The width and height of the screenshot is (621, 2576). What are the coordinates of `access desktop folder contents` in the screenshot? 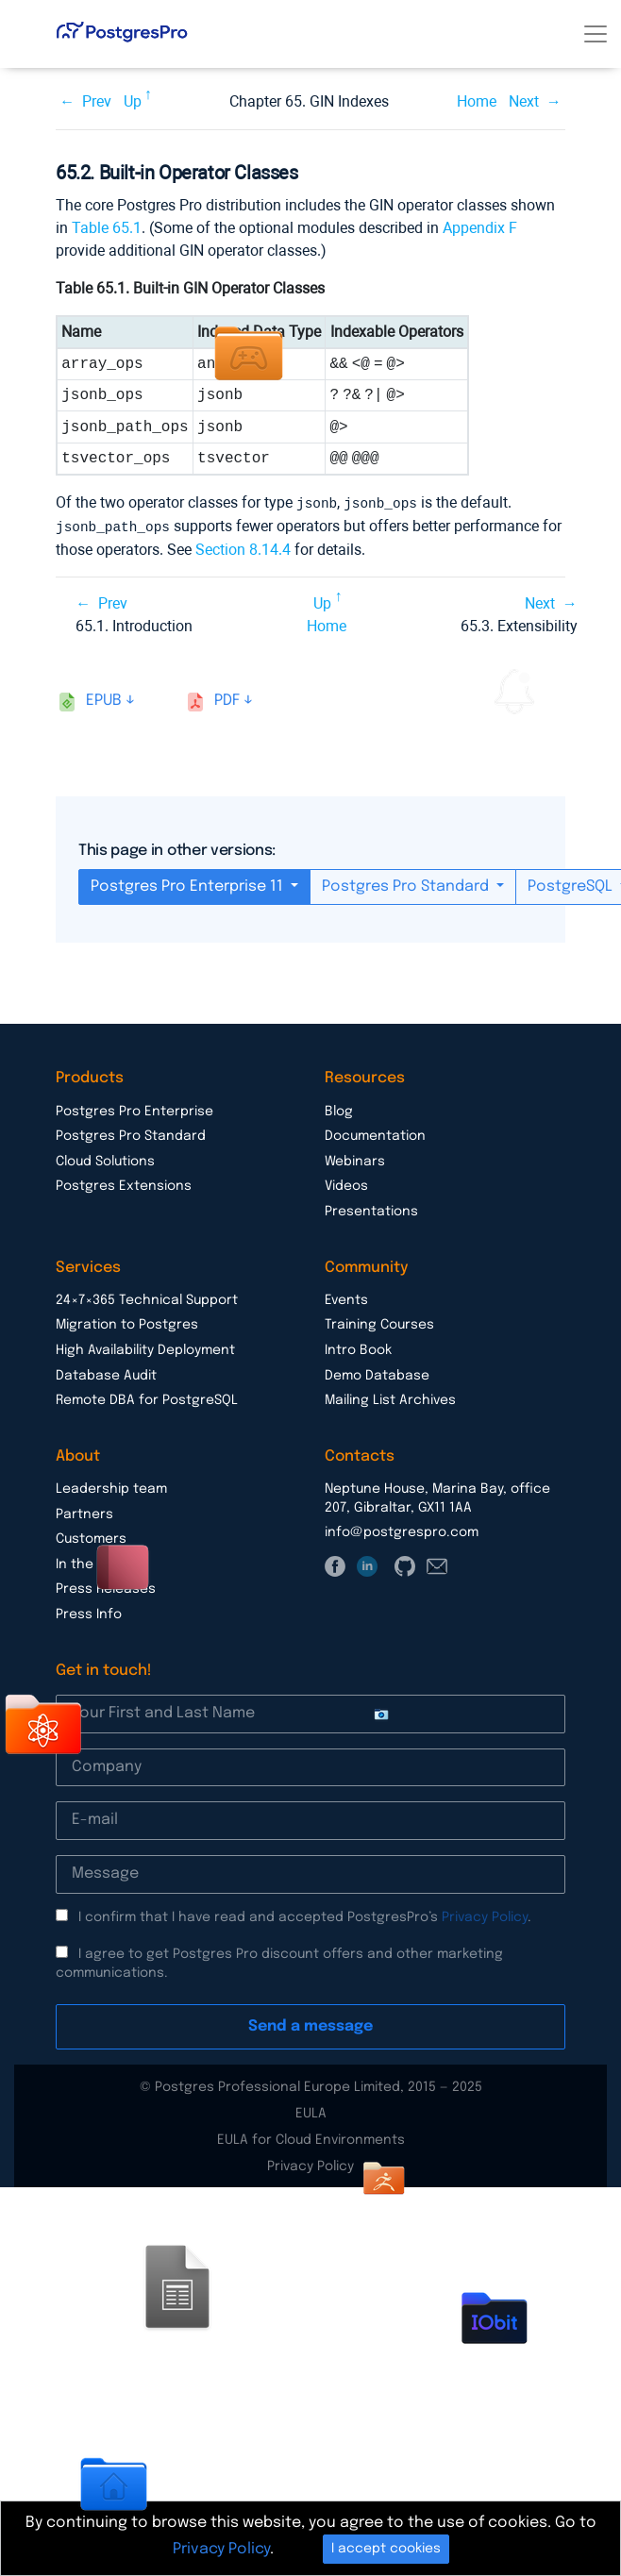 It's located at (123, 1565).